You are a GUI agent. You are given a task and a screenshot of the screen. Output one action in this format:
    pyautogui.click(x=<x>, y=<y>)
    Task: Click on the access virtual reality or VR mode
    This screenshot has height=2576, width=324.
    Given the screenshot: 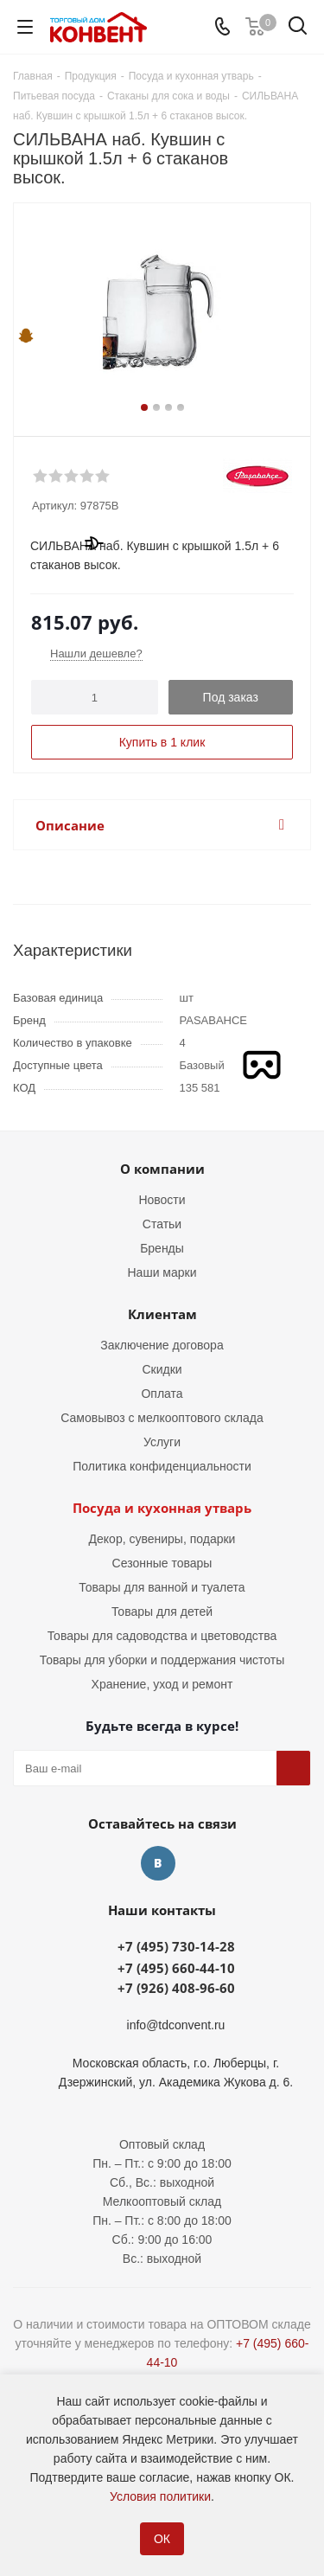 What is the action you would take?
    pyautogui.click(x=262, y=1064)
    